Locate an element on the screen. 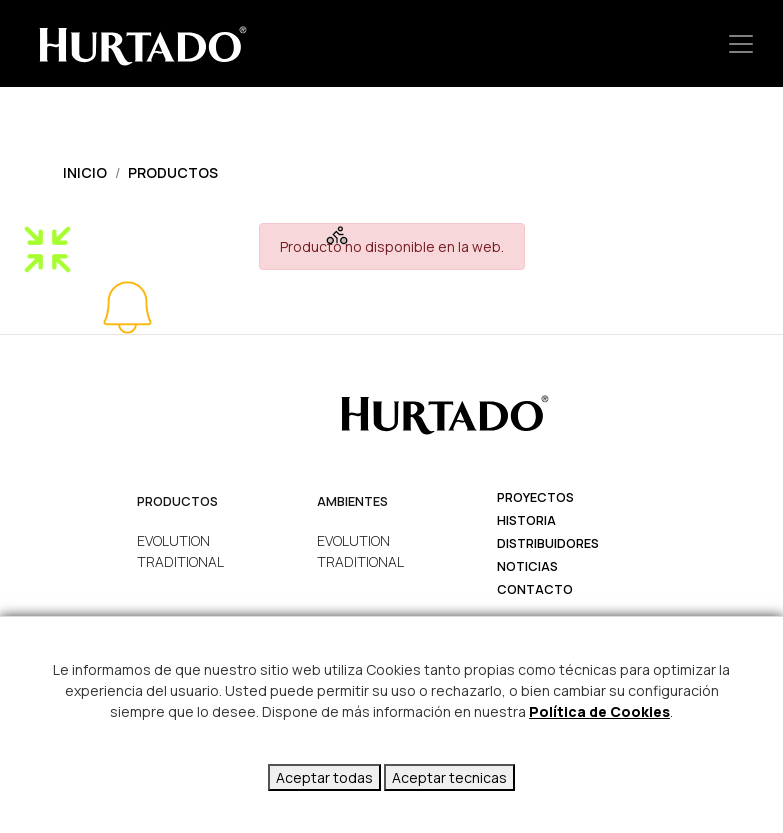  access bike rental or cycling options is located at coordinates (337, 236).